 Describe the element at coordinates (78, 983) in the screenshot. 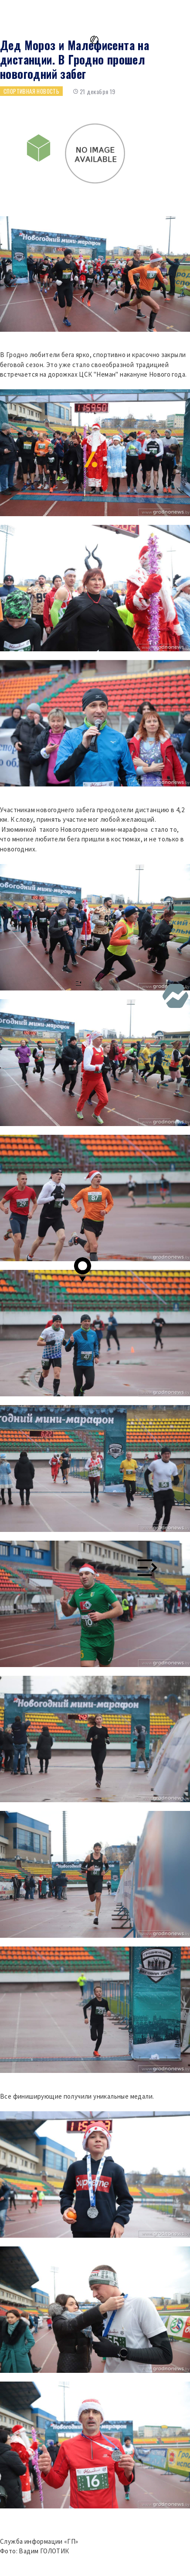

I see `collapse or hide the sidebar menu` at that location.